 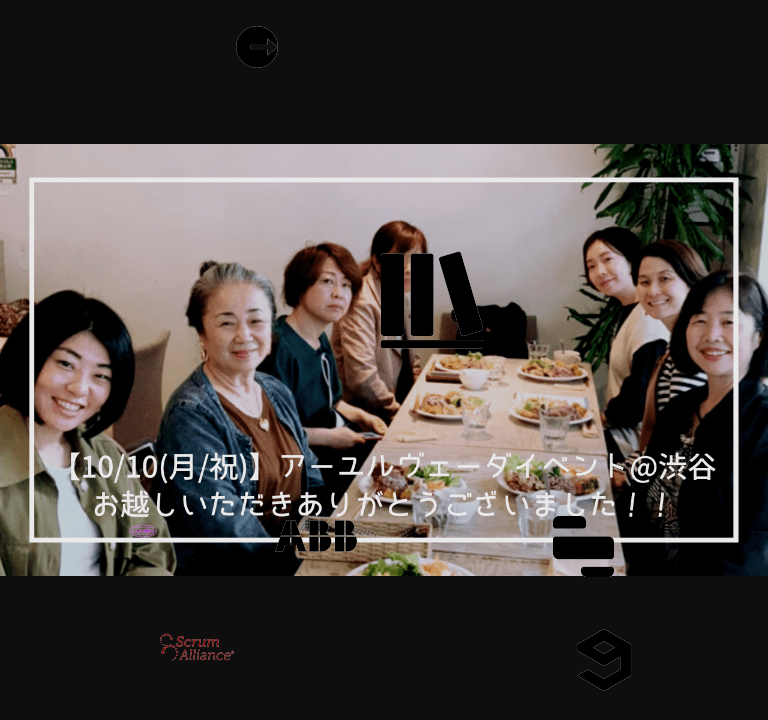 What do you see at coordinates (604, 660) in the screenshot?
I see `open the 9GAG app` at bounding box center [604, 660].